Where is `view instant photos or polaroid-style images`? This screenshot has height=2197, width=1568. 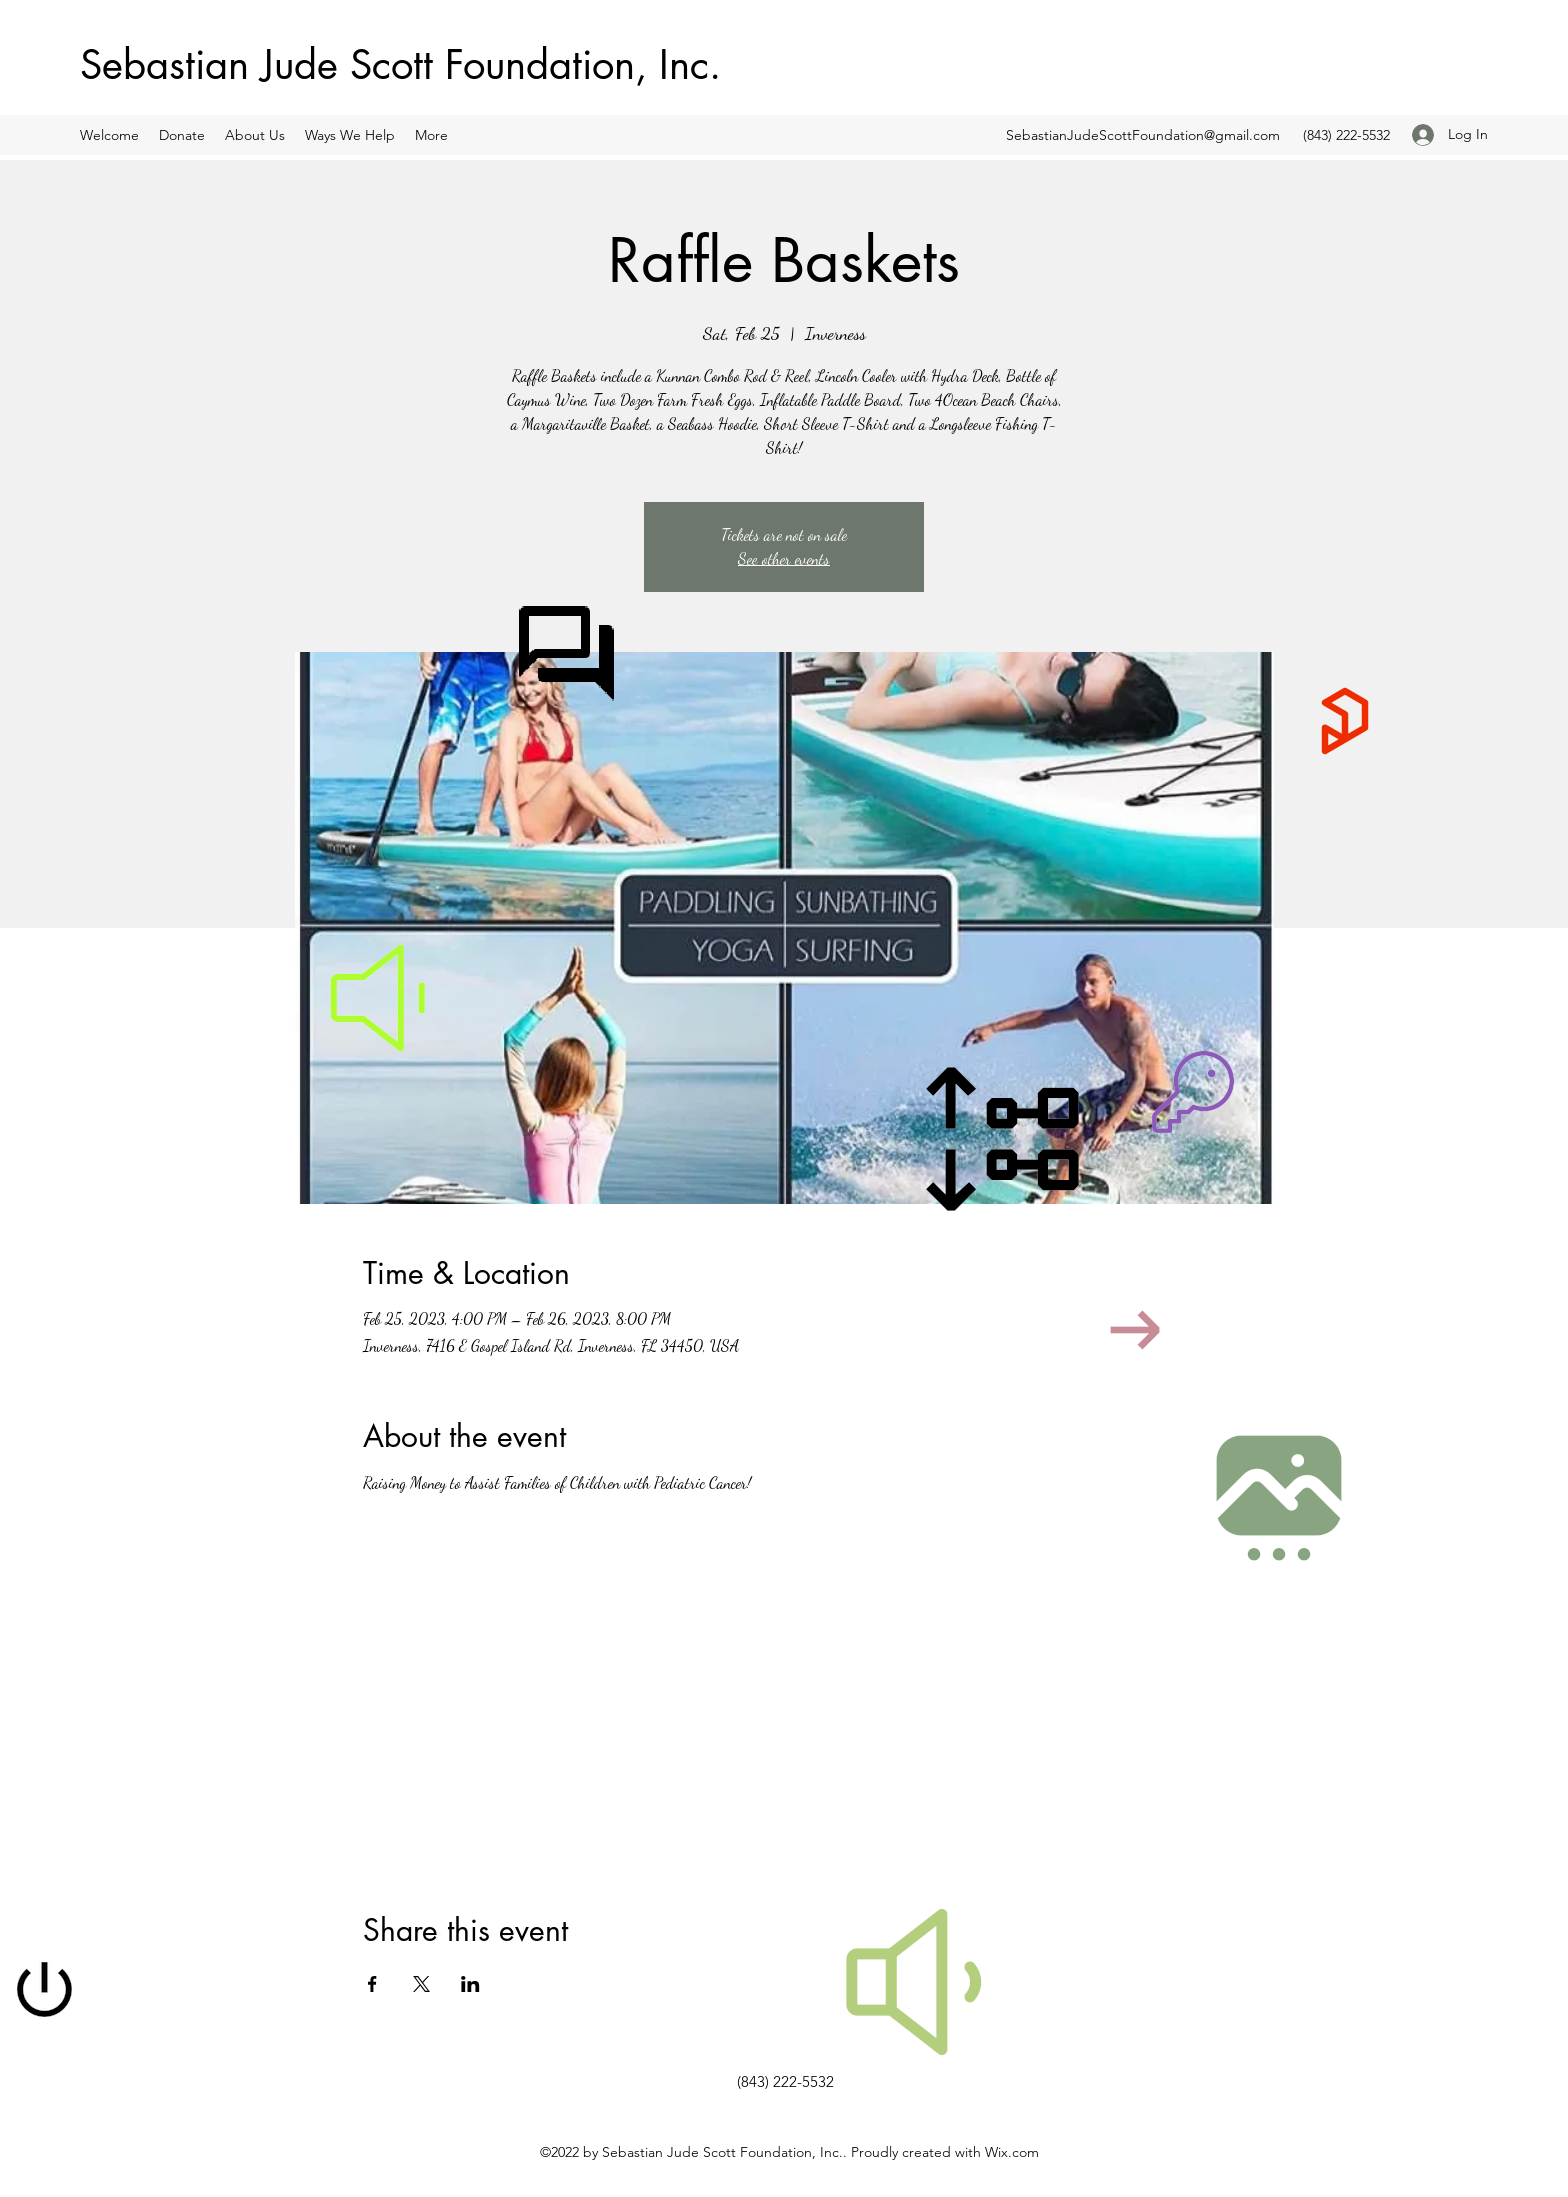
view instant photos or polaroid-style images is located at coordinates (1279, 1498).